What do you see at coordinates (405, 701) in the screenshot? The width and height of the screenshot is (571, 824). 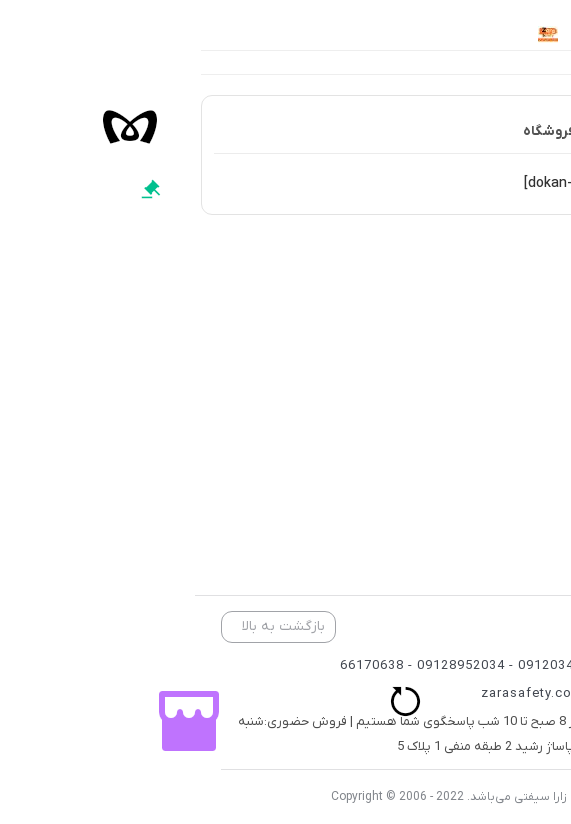 I see `reset or refresh to original state` at bounding box center [405, 701].